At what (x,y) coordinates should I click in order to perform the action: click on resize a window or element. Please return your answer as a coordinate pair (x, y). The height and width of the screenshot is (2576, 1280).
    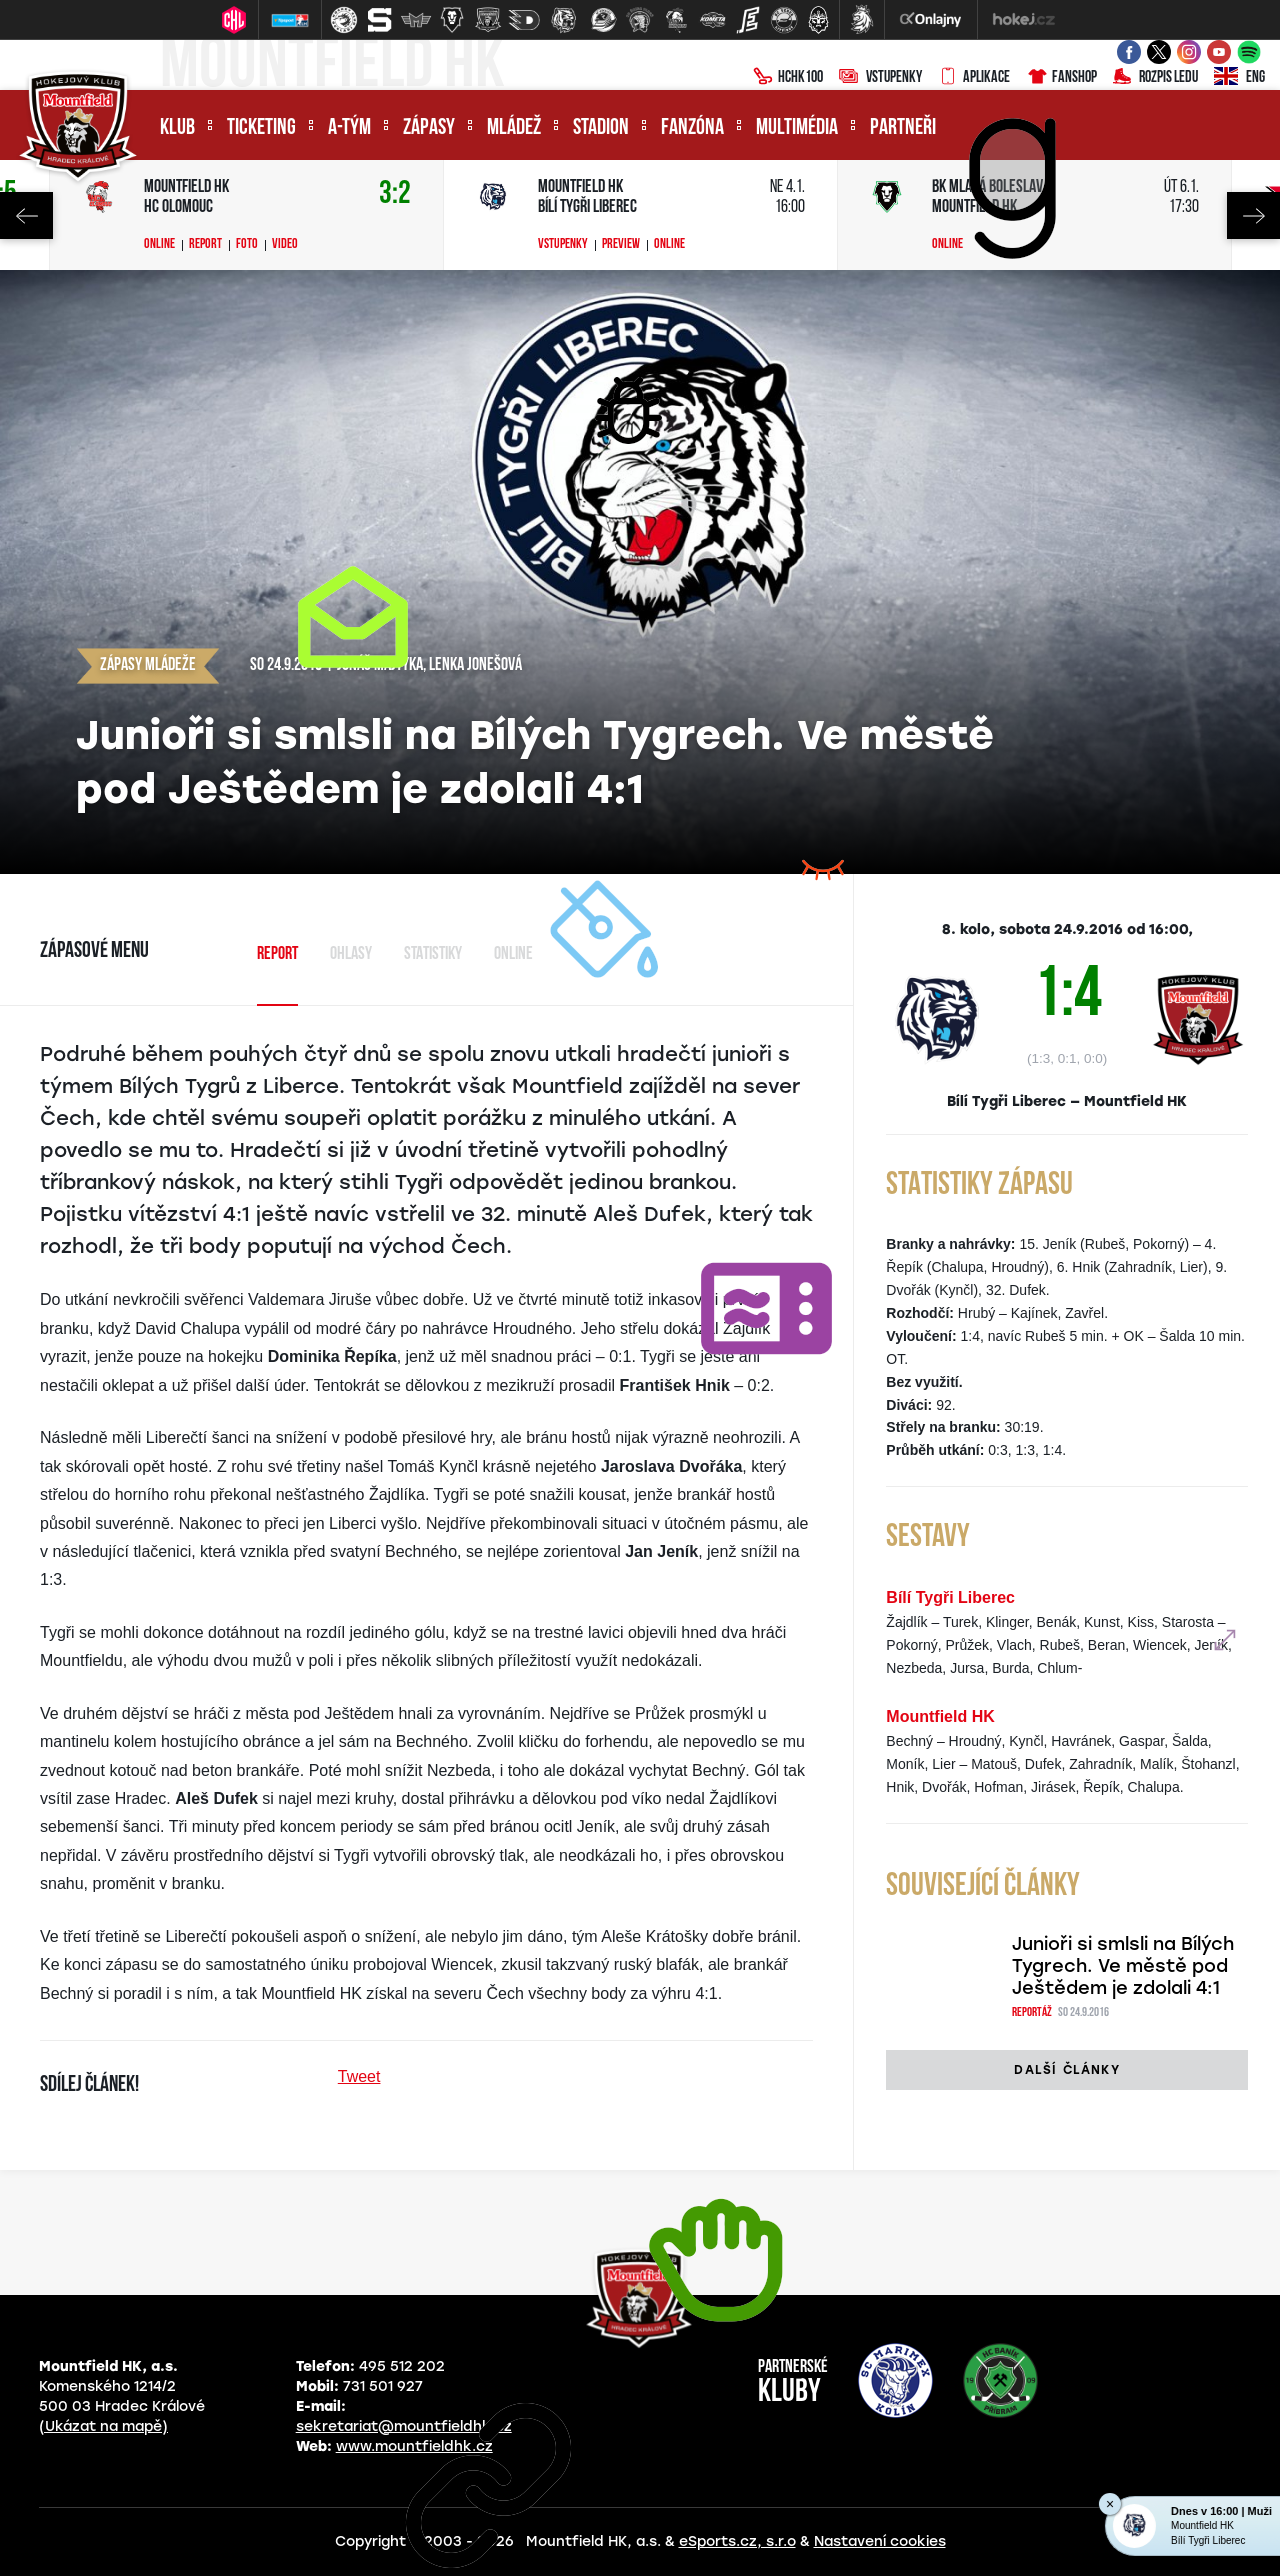
    Looking at the image, I should click on (1225, 1640).